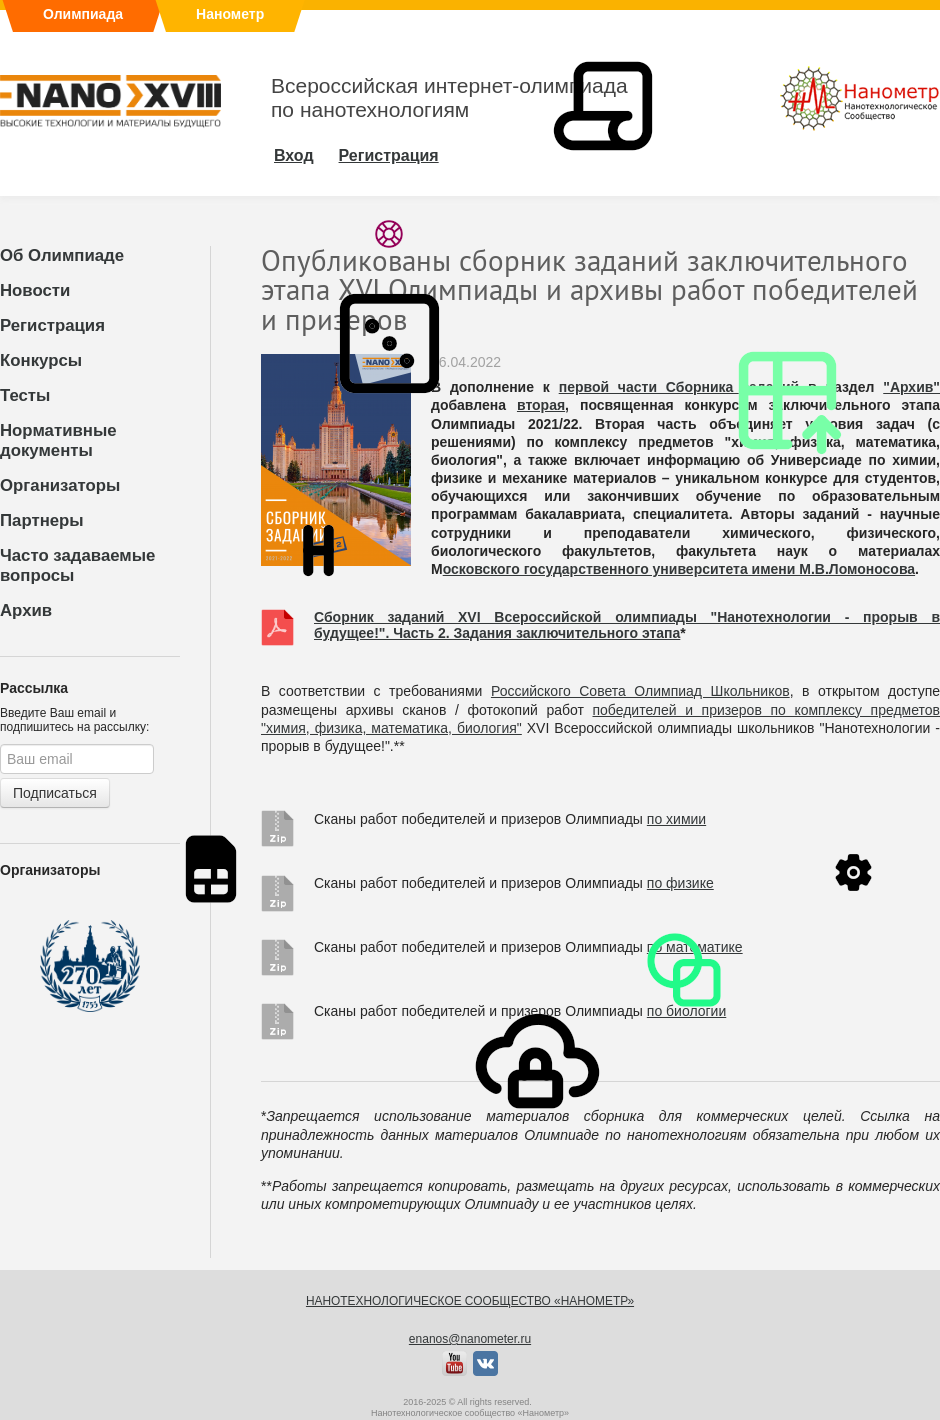 The width and height of the screenshot is (940, 1420). What do you see at coordinates (389, 234) in the screenshot?
I see `access help or support` at bounding box center [389, 234].